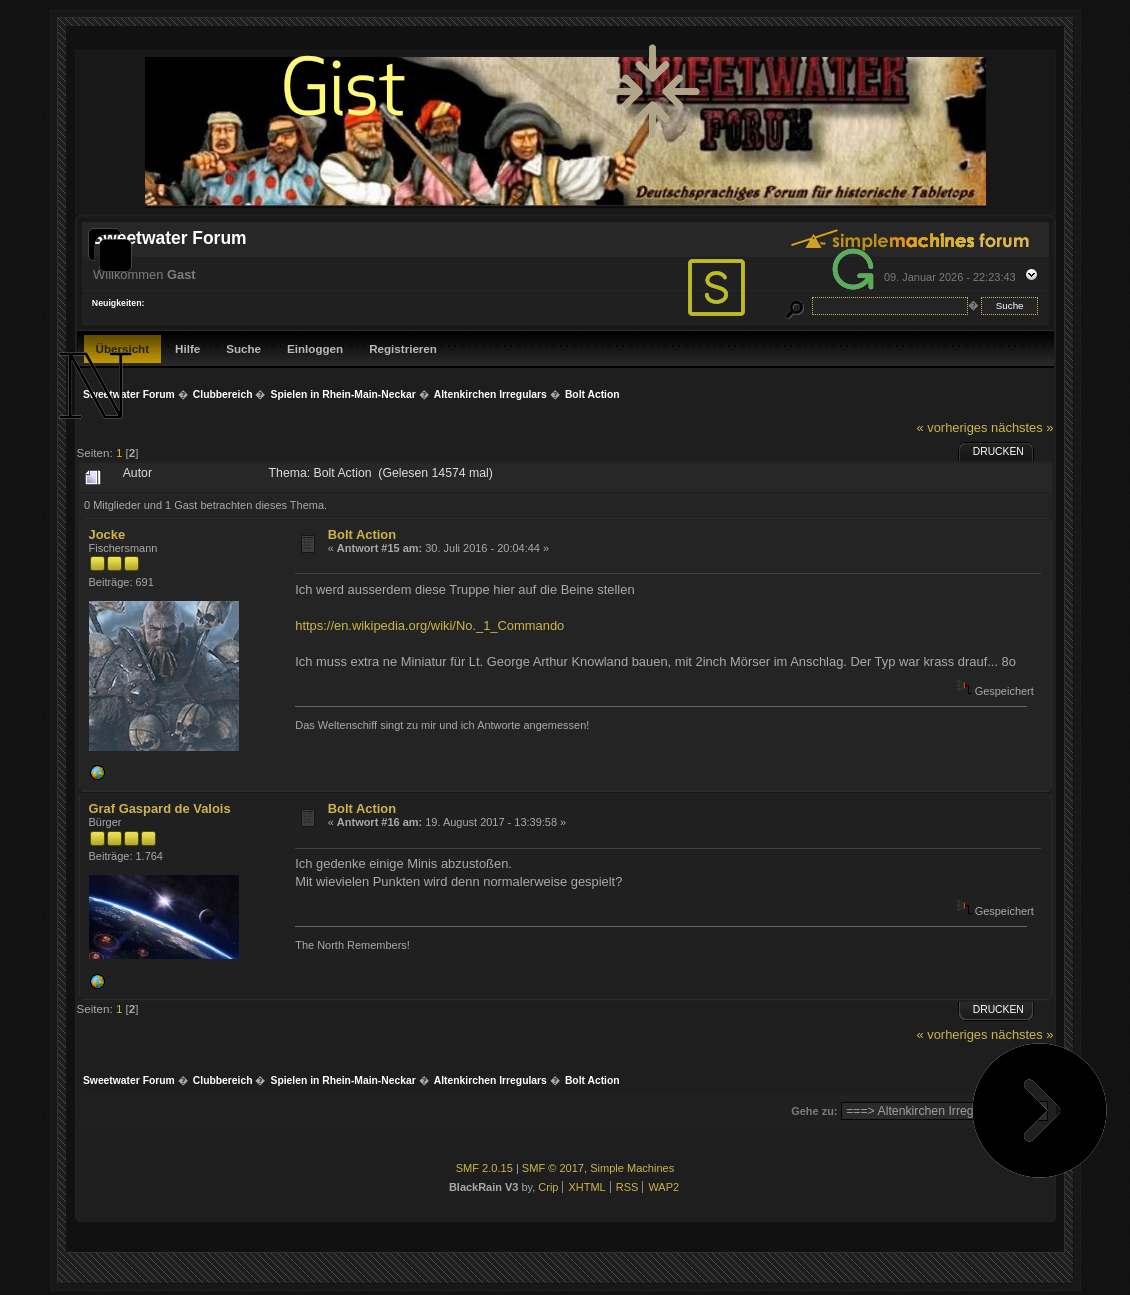  Describe the element at coordinates (110, 250) in the screenshot. I see `copy to clipboard` at that location.